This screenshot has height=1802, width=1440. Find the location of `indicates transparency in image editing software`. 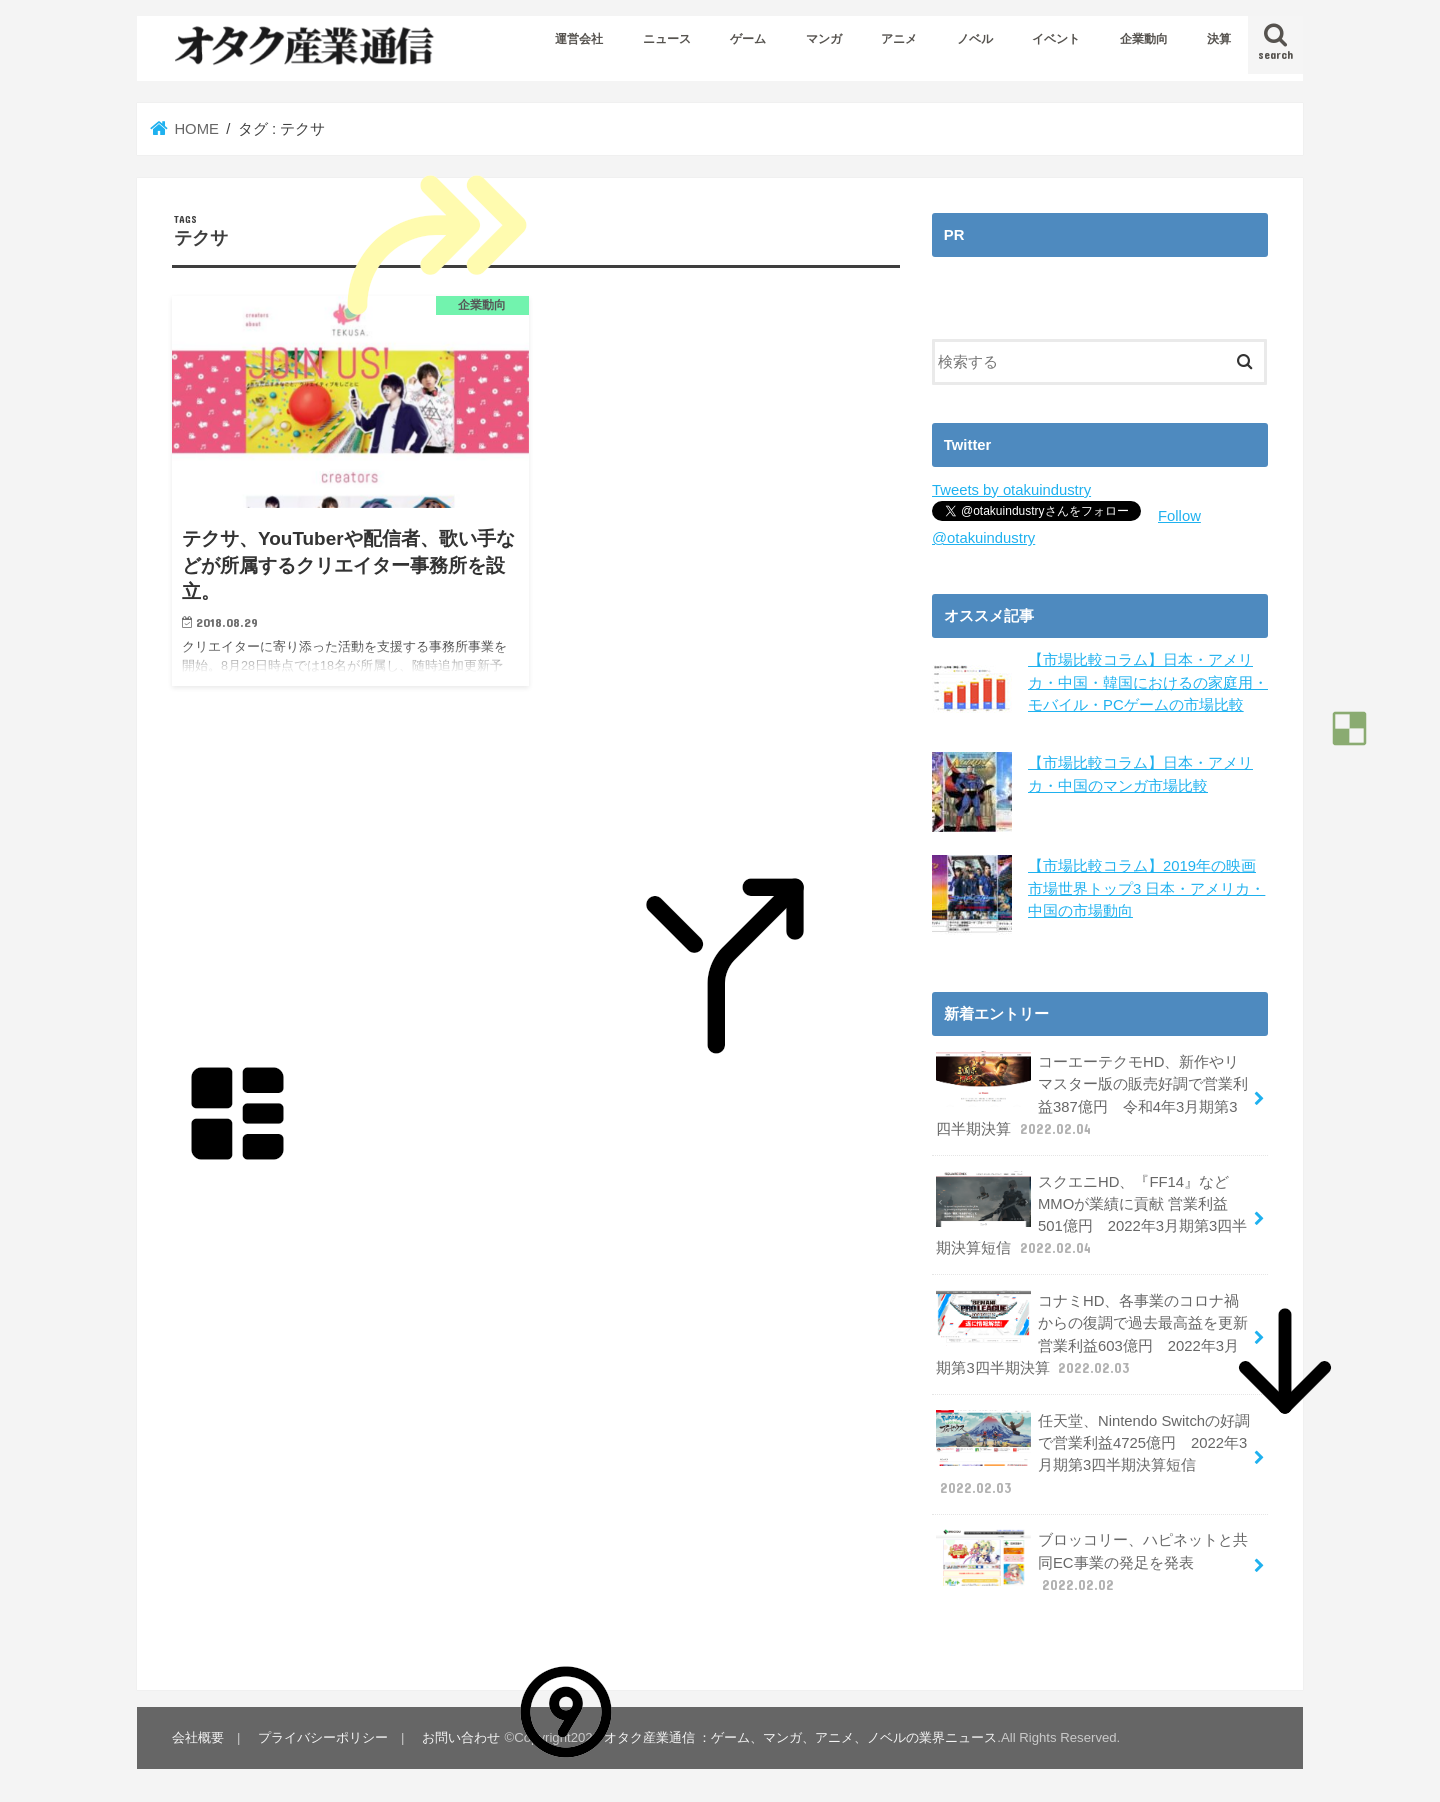

indicates transparency in image editing software is located at coordinates (1349, 728).